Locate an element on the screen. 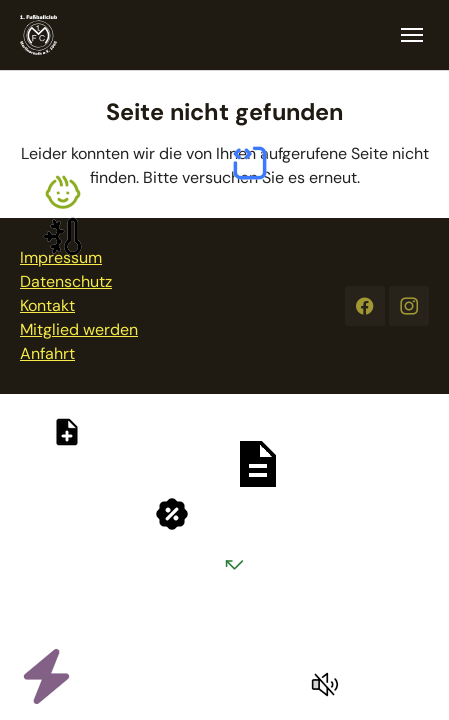 The width and height of the screenshot is (449, 720). view document details is located at coordinates (258, 464).